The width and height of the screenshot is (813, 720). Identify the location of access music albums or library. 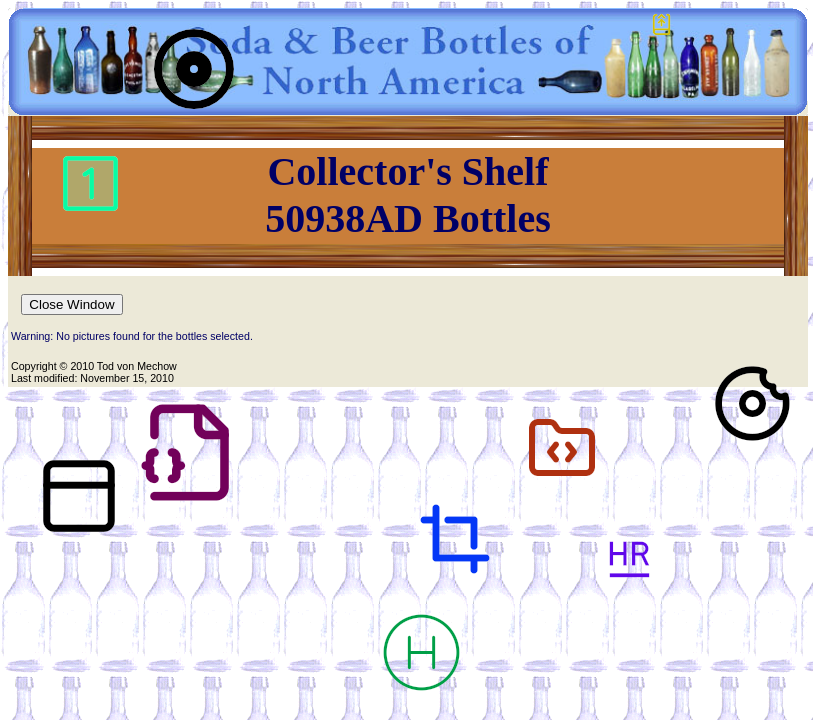
(194, 69).